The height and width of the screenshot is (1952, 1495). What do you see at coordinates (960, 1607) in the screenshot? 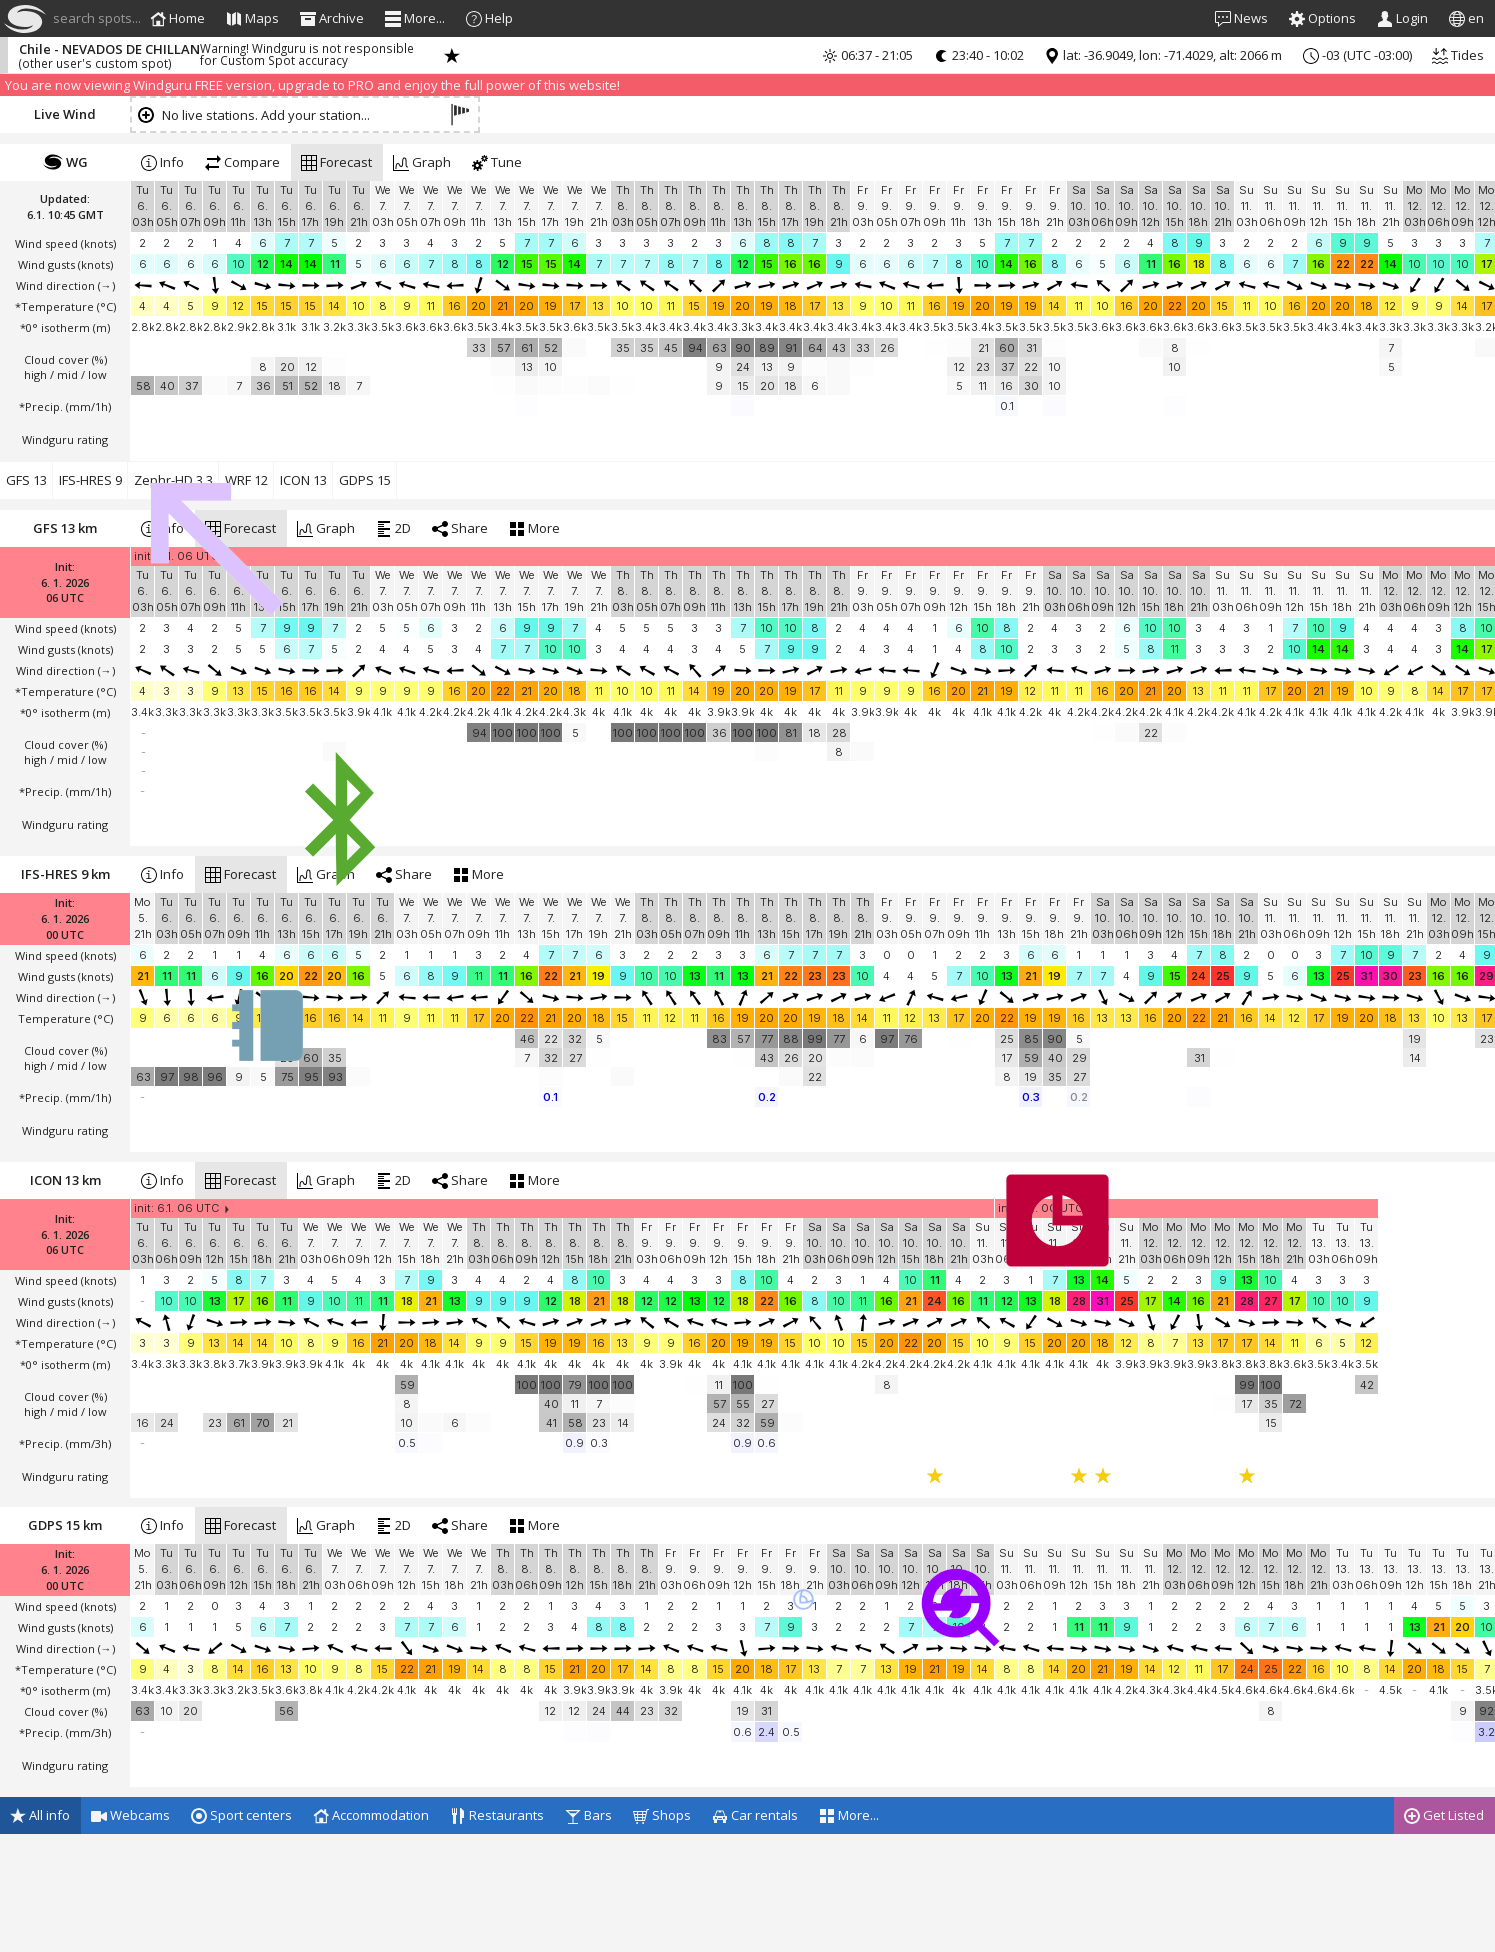
I see `find and replace text or content` at bounding box center [960, 1607].